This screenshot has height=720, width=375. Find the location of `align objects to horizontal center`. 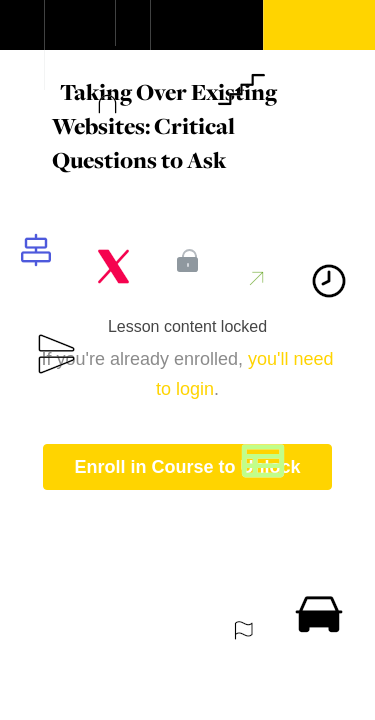

align objects to horizontal center is located at coordinates (36, 250).